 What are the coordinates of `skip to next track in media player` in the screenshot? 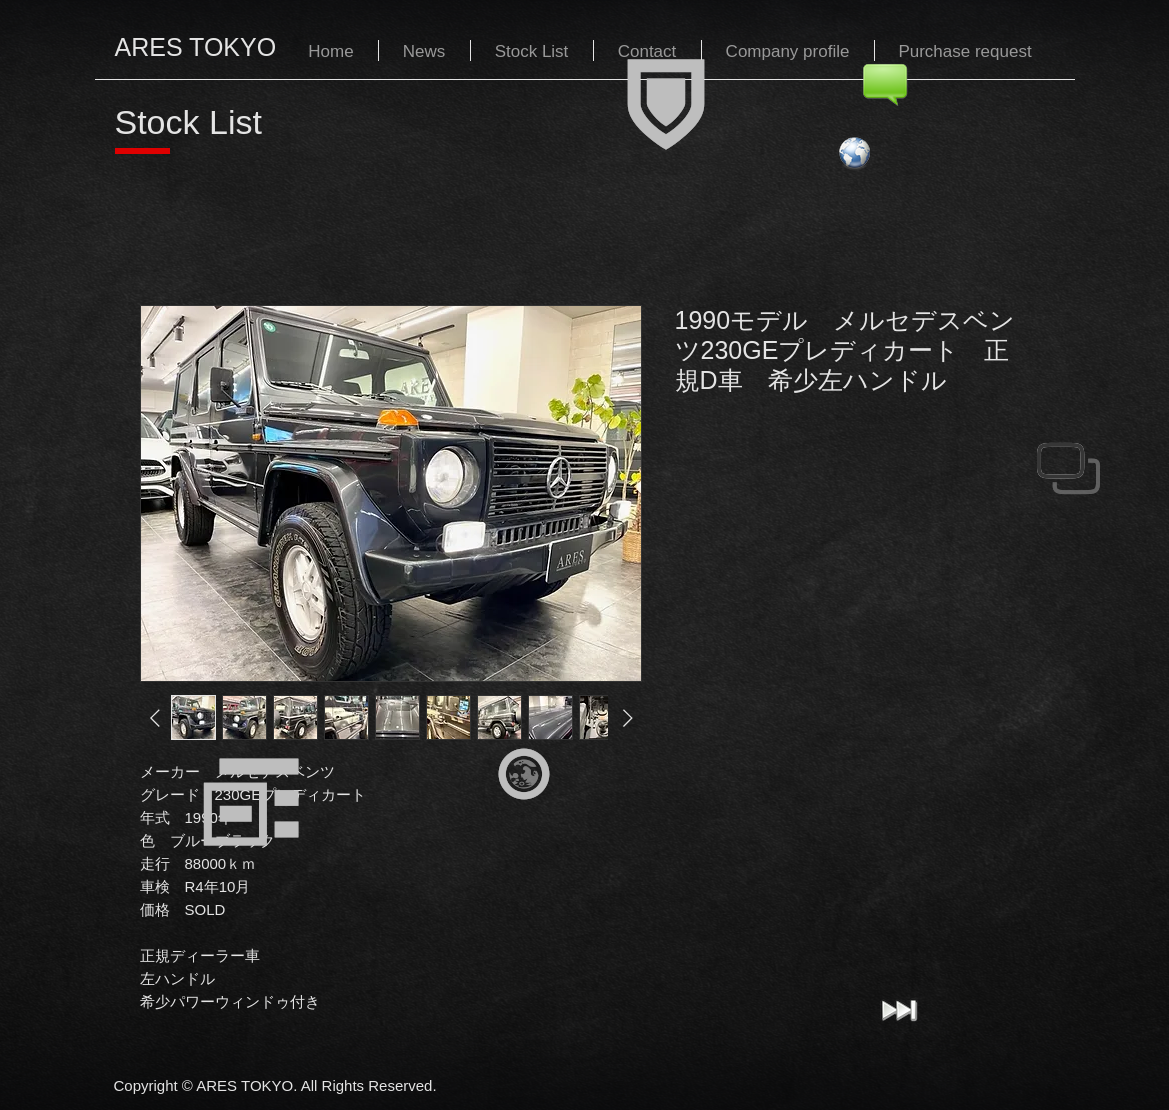 It's located at (899, 1010).